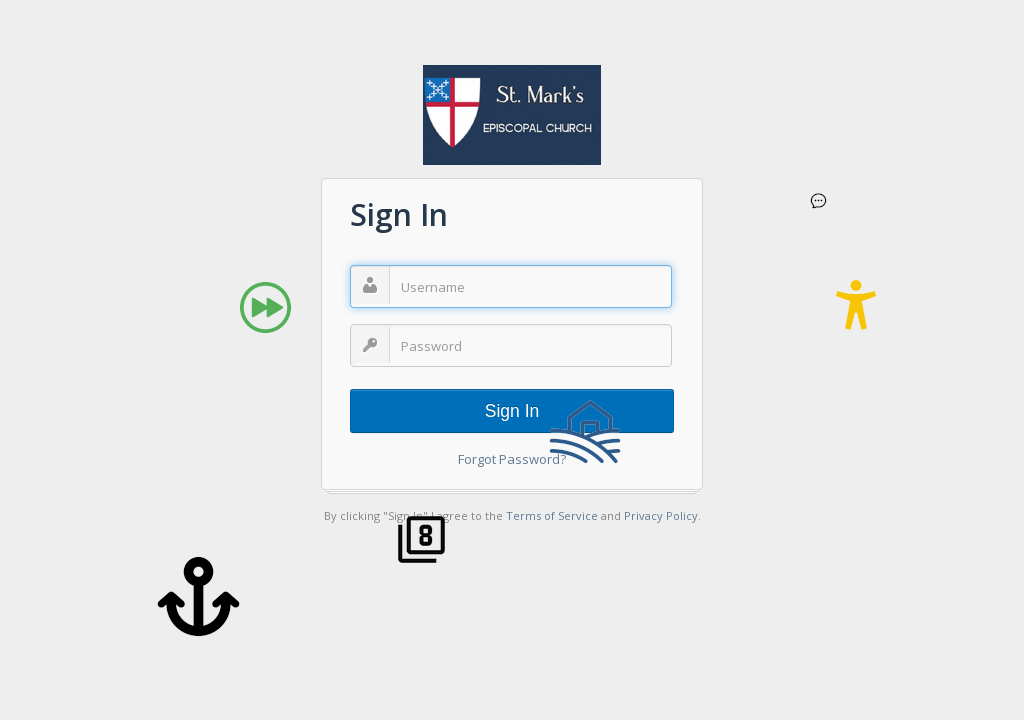  What do you see at coordinates (585, 433) in the screenshot?
I see `access farm or agricultural settings` at bounding box center [585, 433].